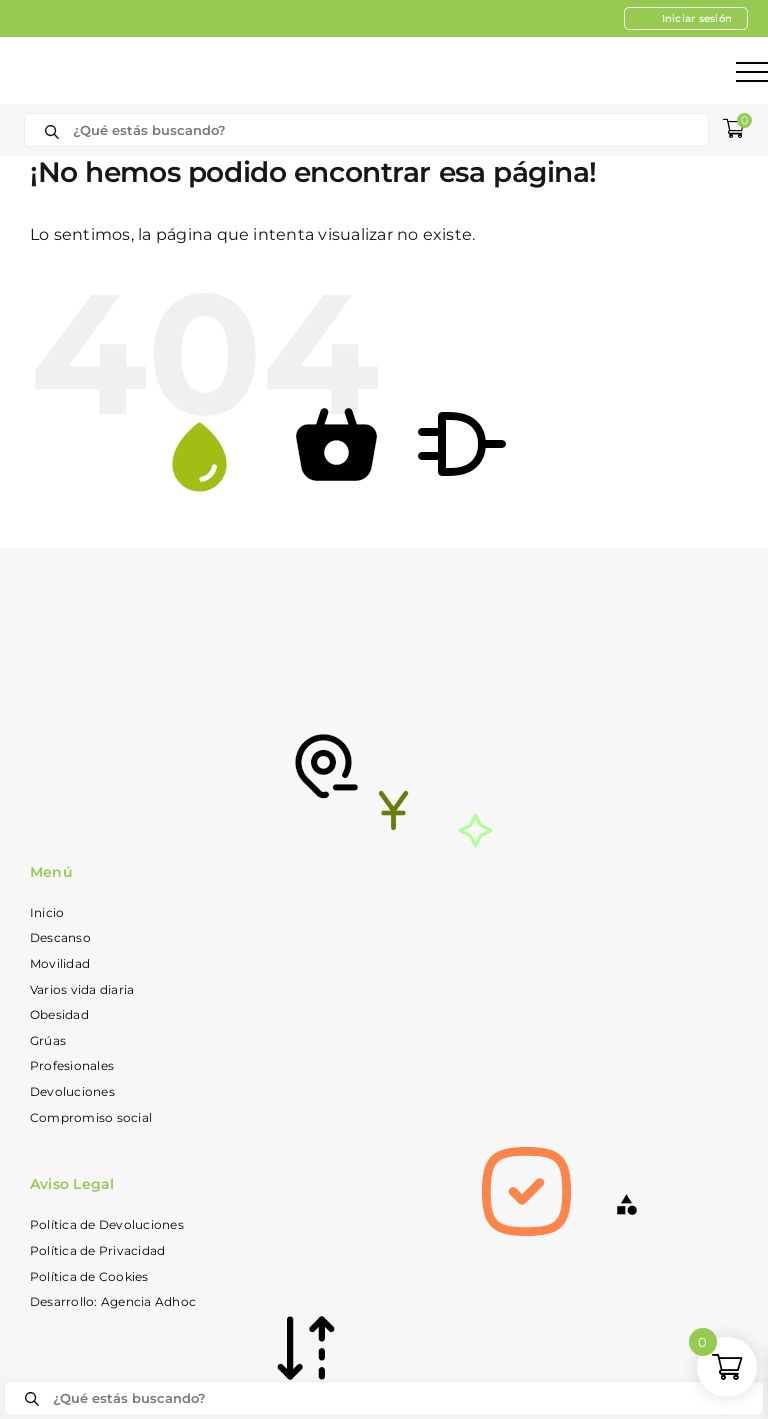 This screenshot has height=1419, width=768. What do you see at coordinates (393, 810) in the screenshot?
I see `indicates chinese yuan currency` at bounding box center [393, 810].